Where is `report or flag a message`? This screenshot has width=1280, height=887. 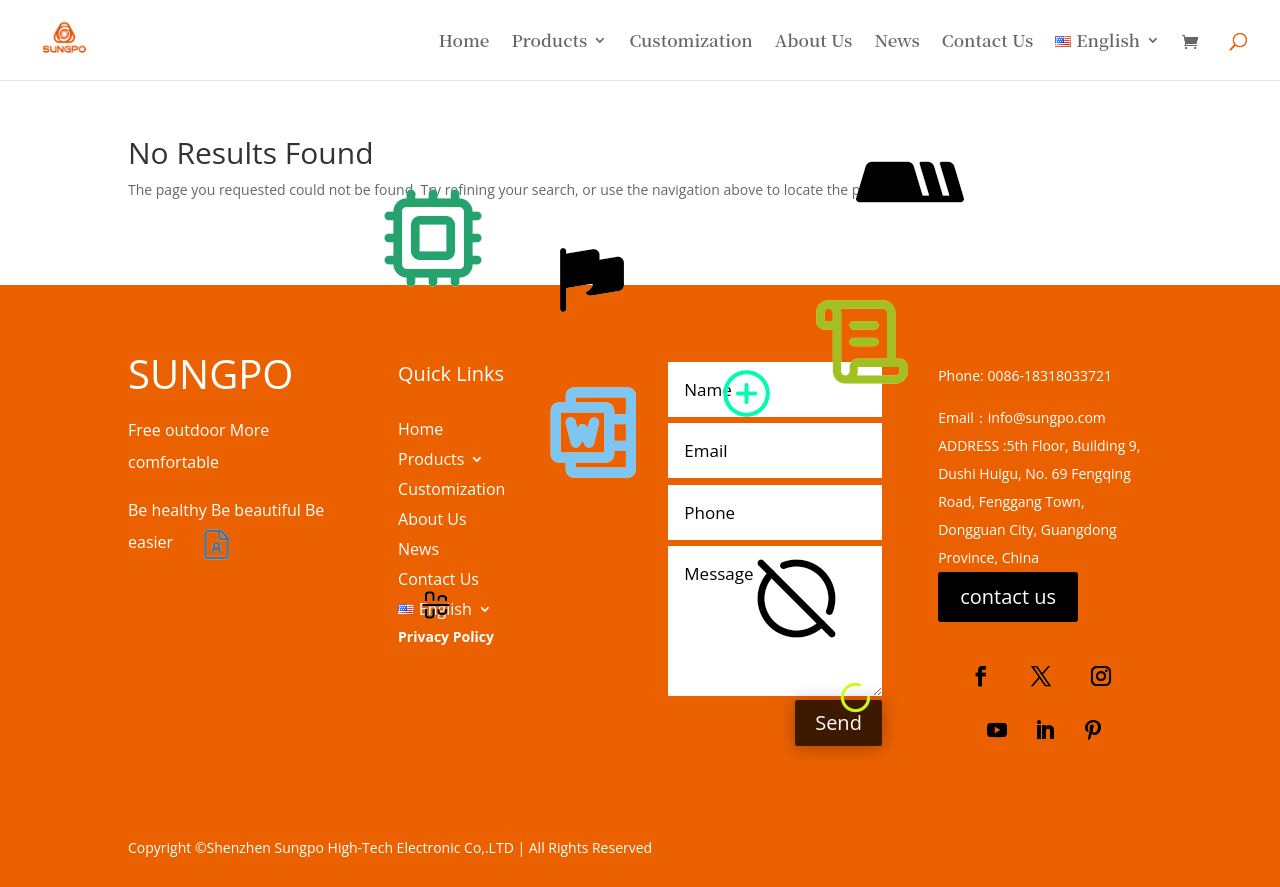
report or flag a message is located at coordinates (590, 281).